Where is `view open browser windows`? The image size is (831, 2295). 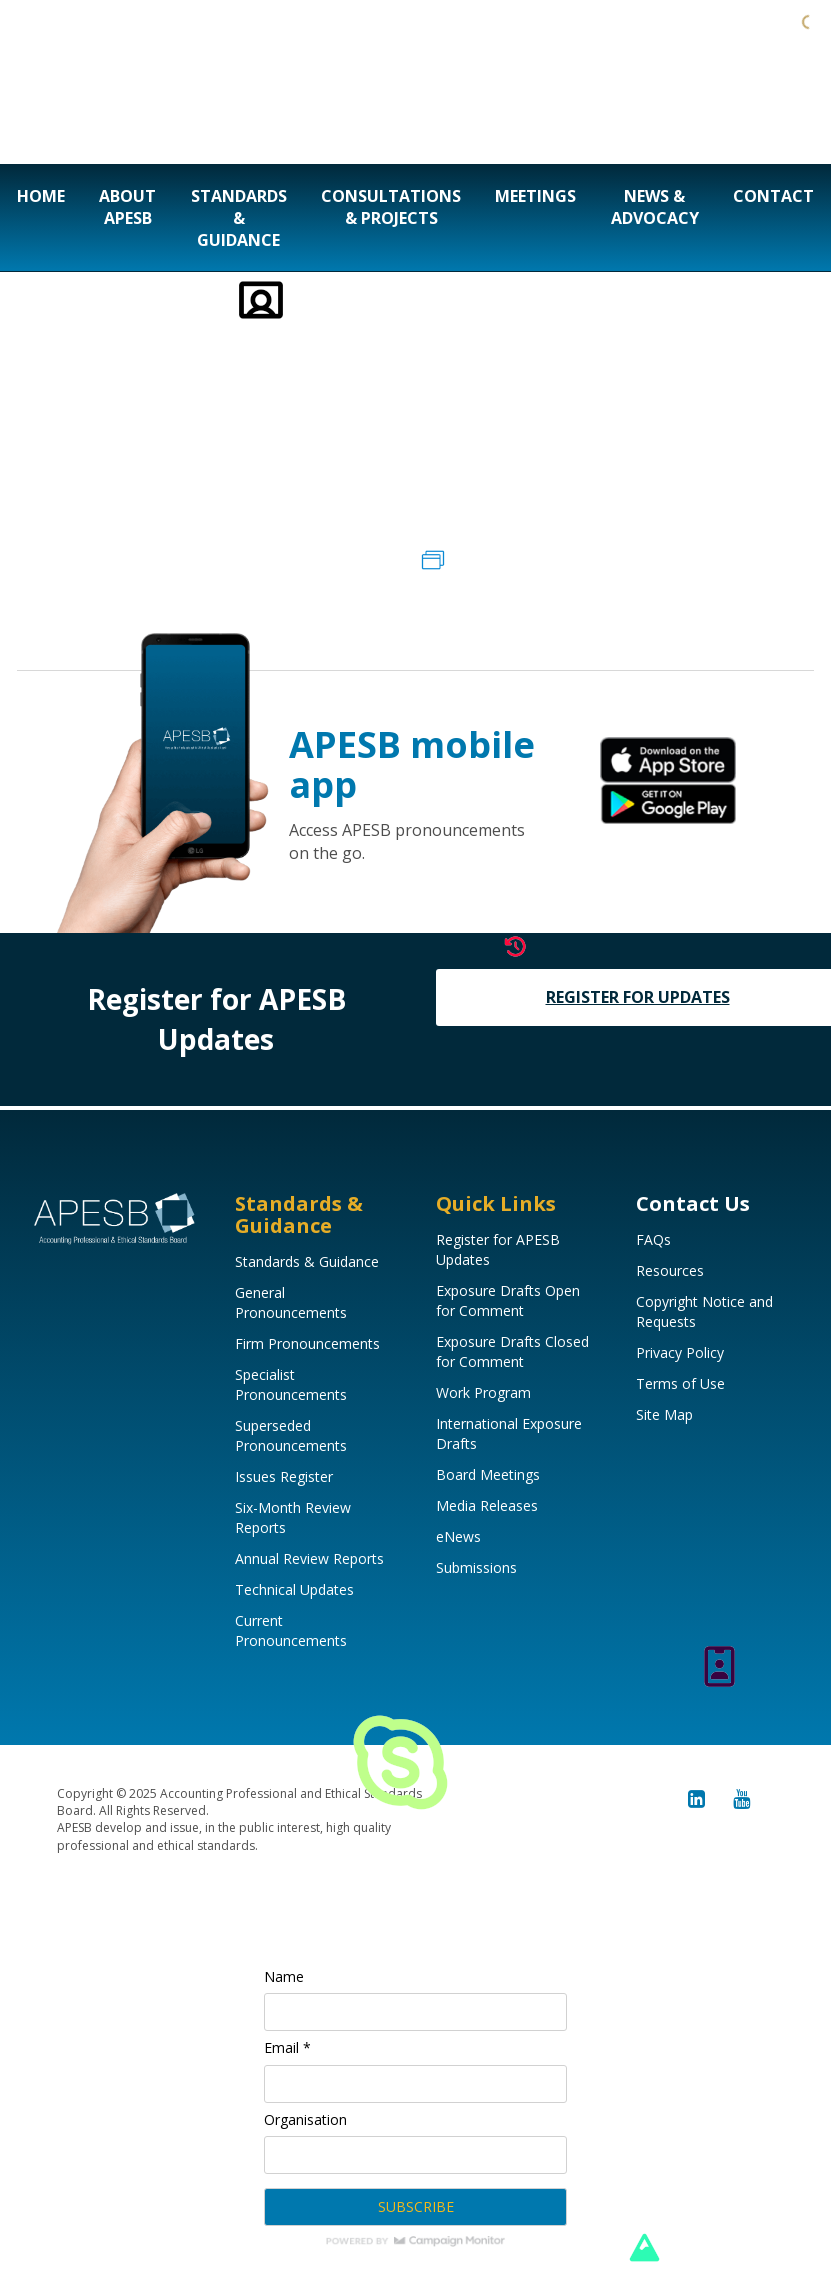 view open browser windows is located at coordinates (433, 560).